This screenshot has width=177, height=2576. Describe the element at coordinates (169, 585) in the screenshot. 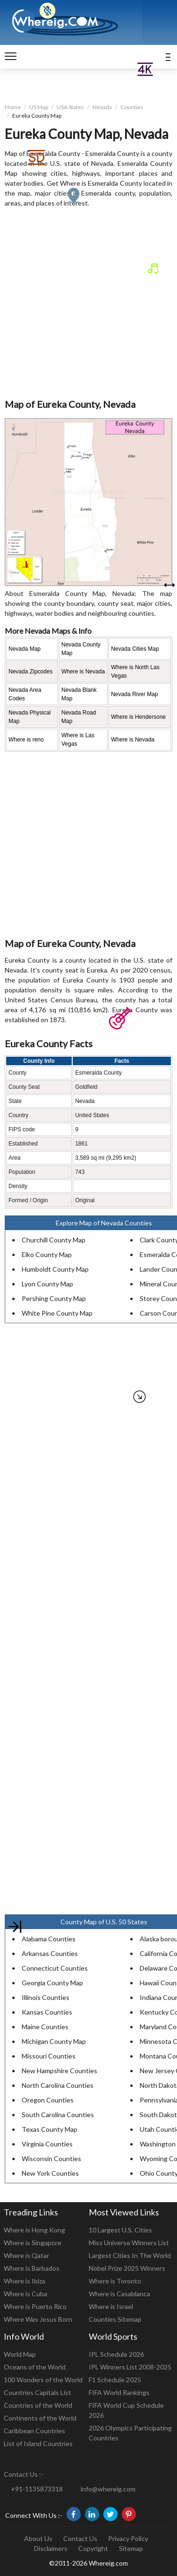

I see `resize element horizontally` at that location.